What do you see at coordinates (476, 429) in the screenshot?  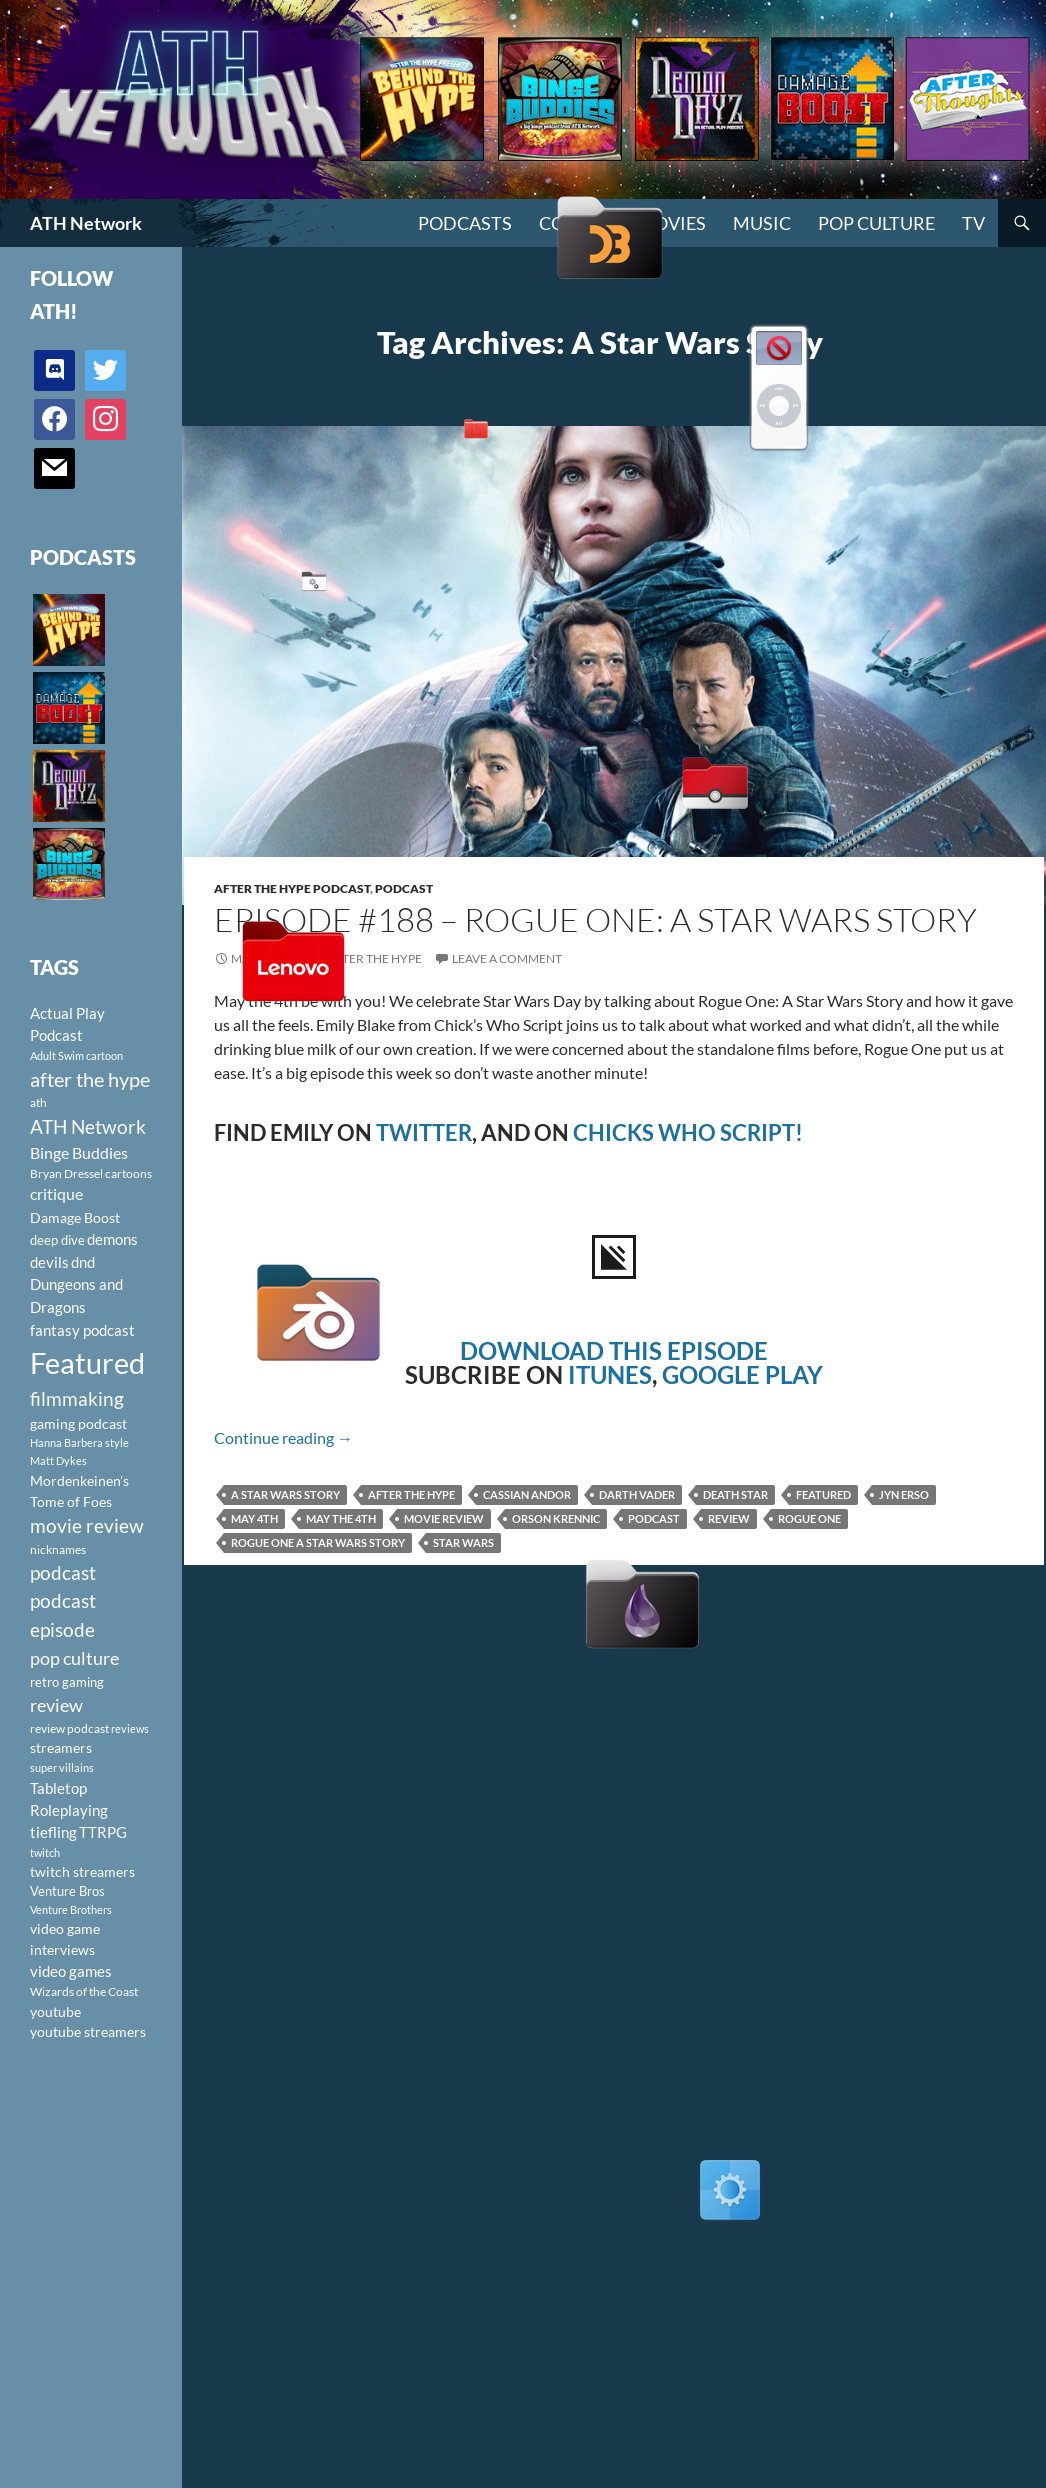 I see `open your documents folder` at bounding box center [476, 429].